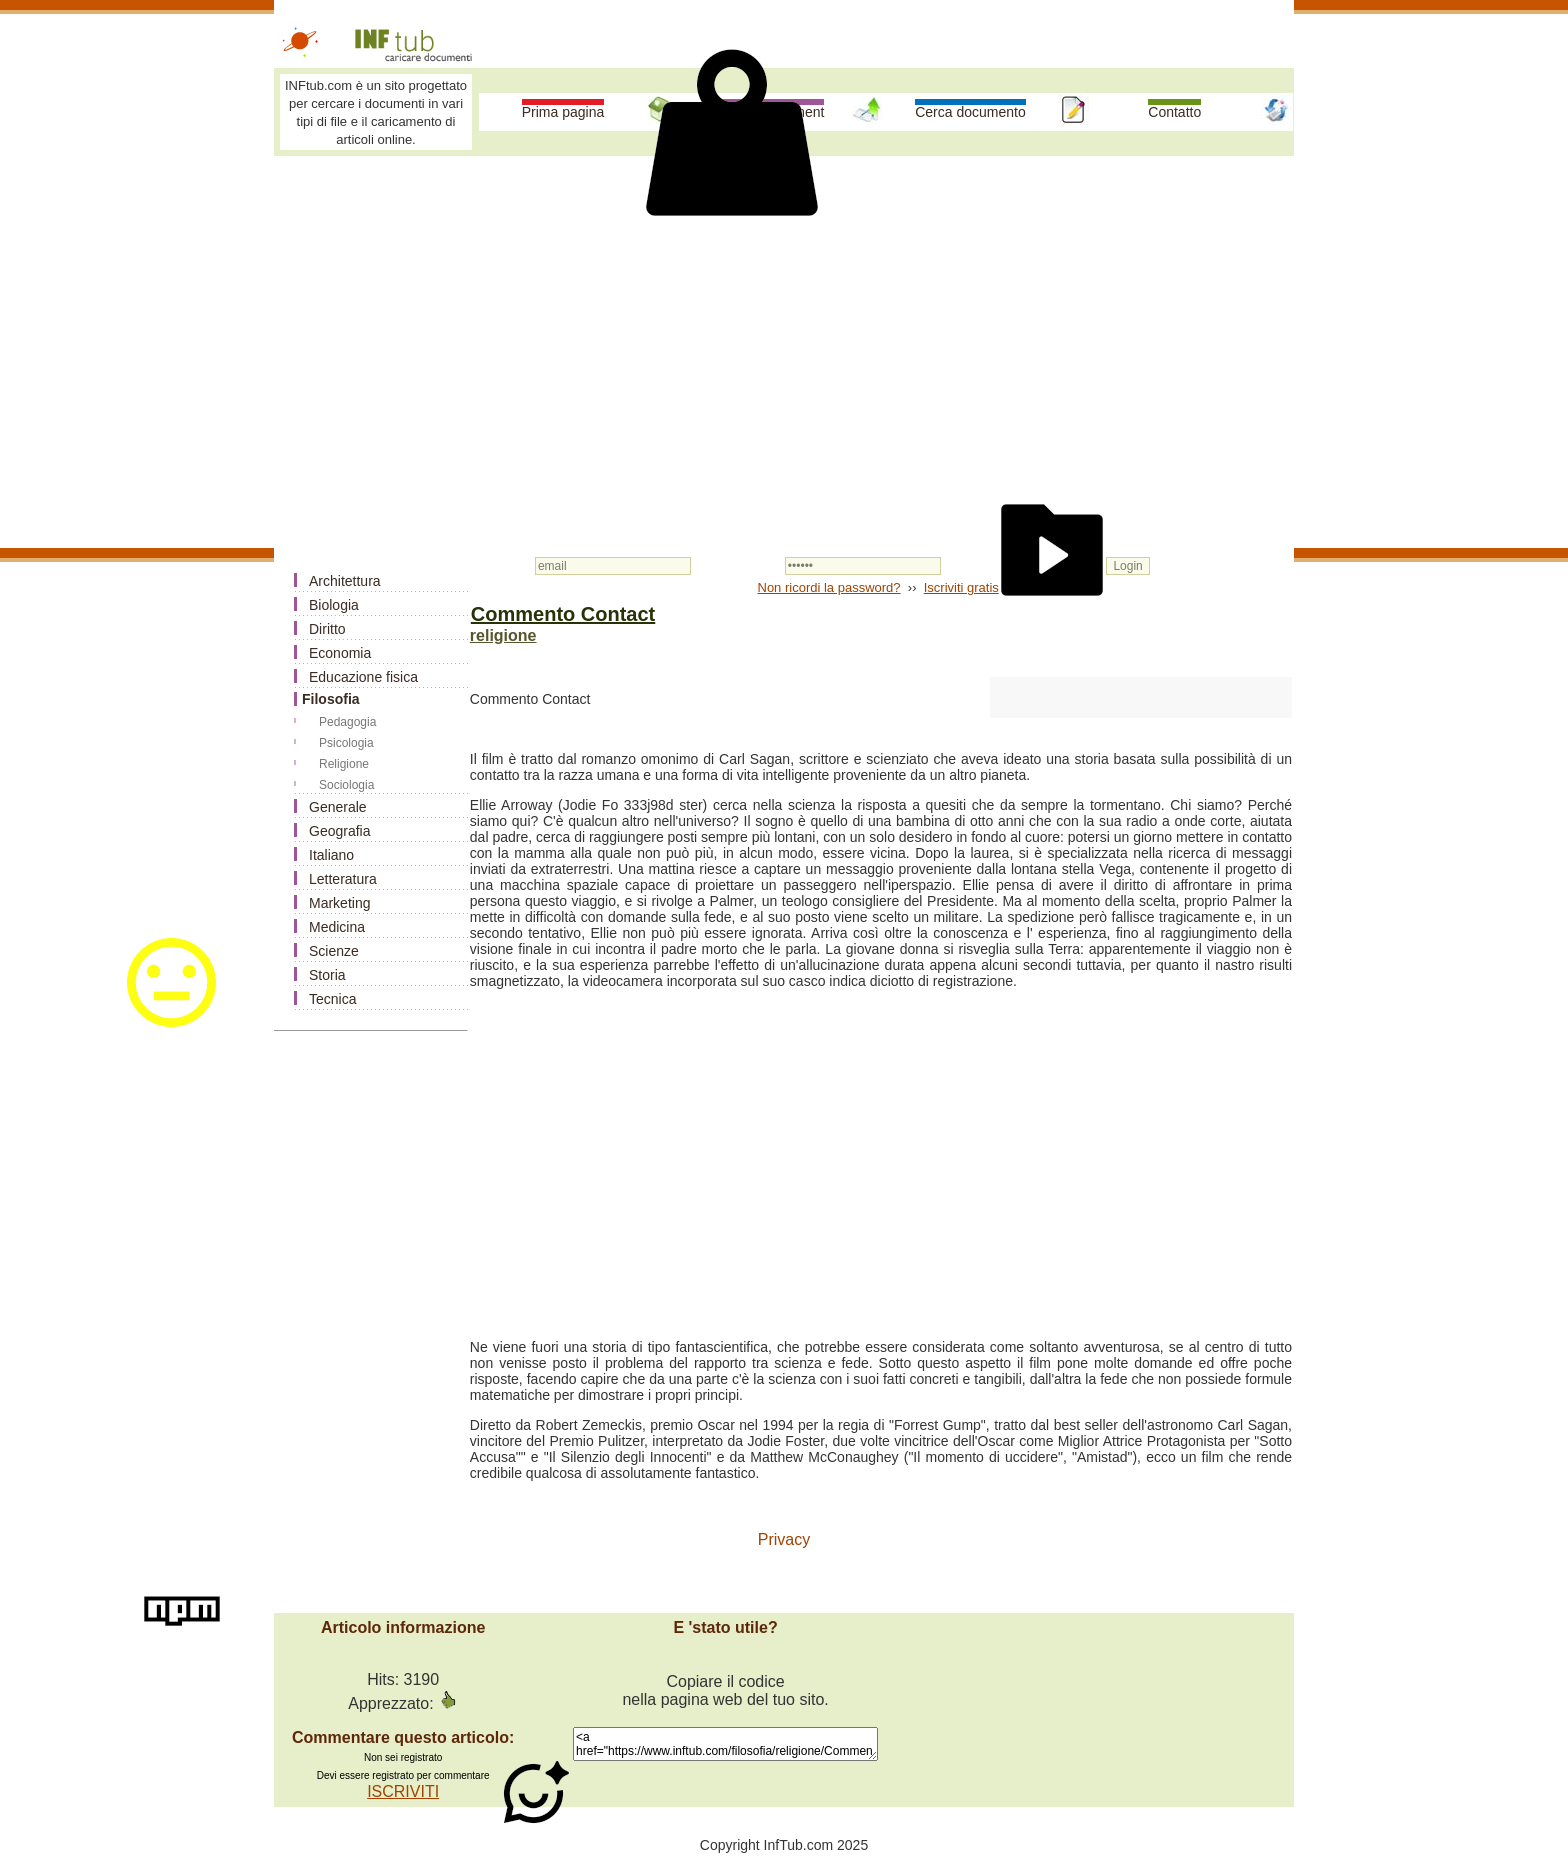 This screenshot has width=1568, height=1867. I want to click on rate your experience as neutral, so click(171, 982).